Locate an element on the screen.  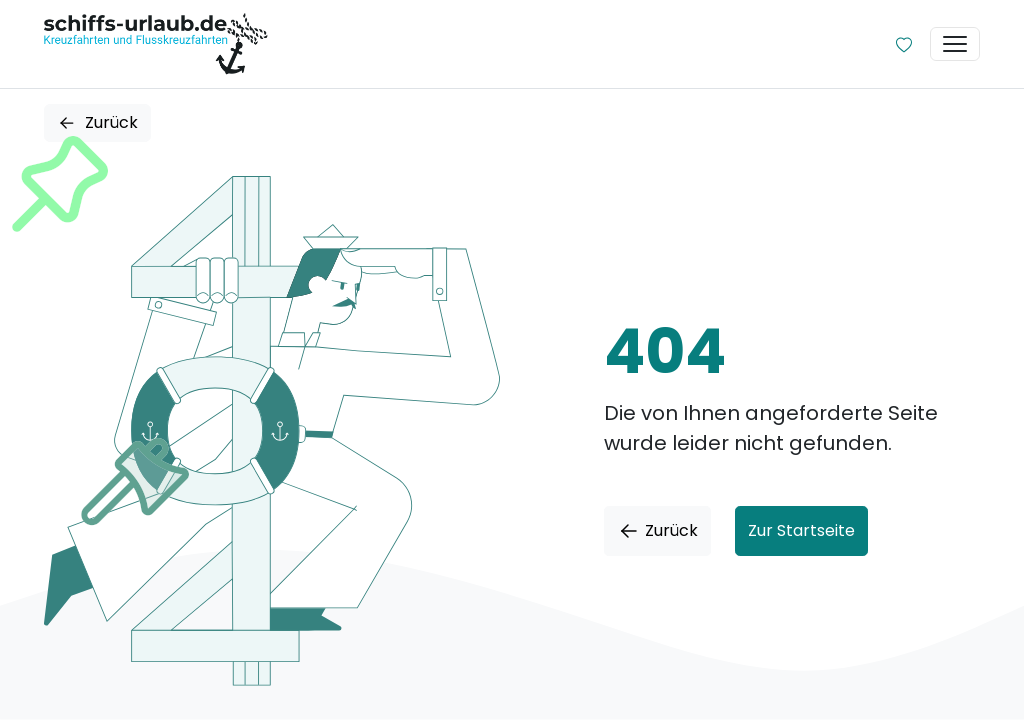
access crafting or building tools is located at coordinates (135, 485).